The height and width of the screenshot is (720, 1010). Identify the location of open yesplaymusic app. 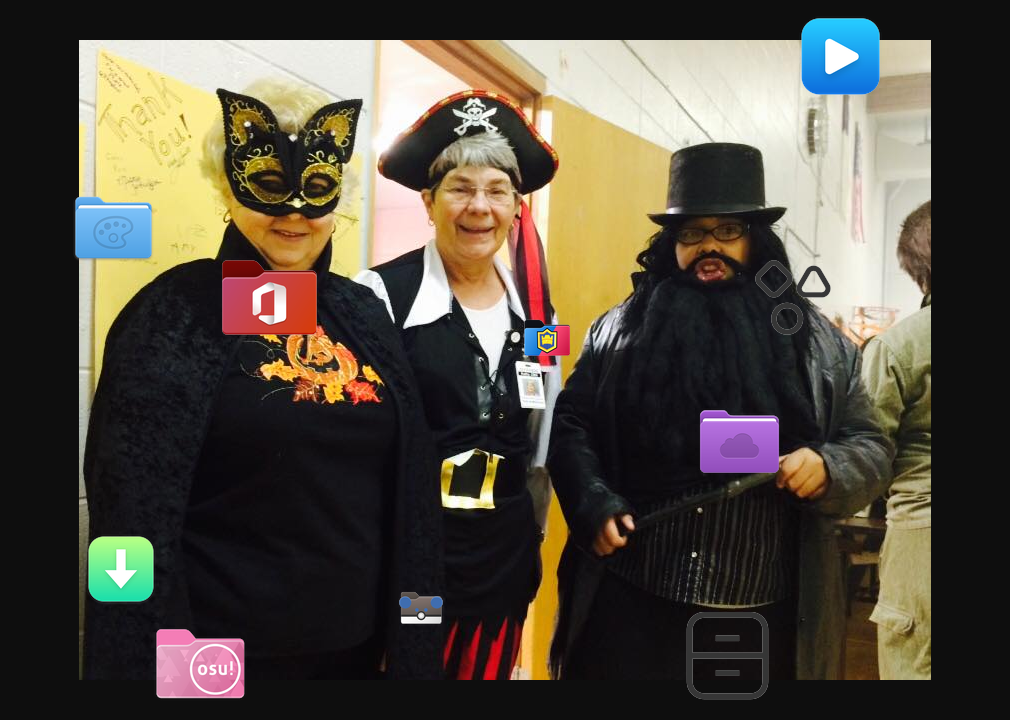
(839, 56).